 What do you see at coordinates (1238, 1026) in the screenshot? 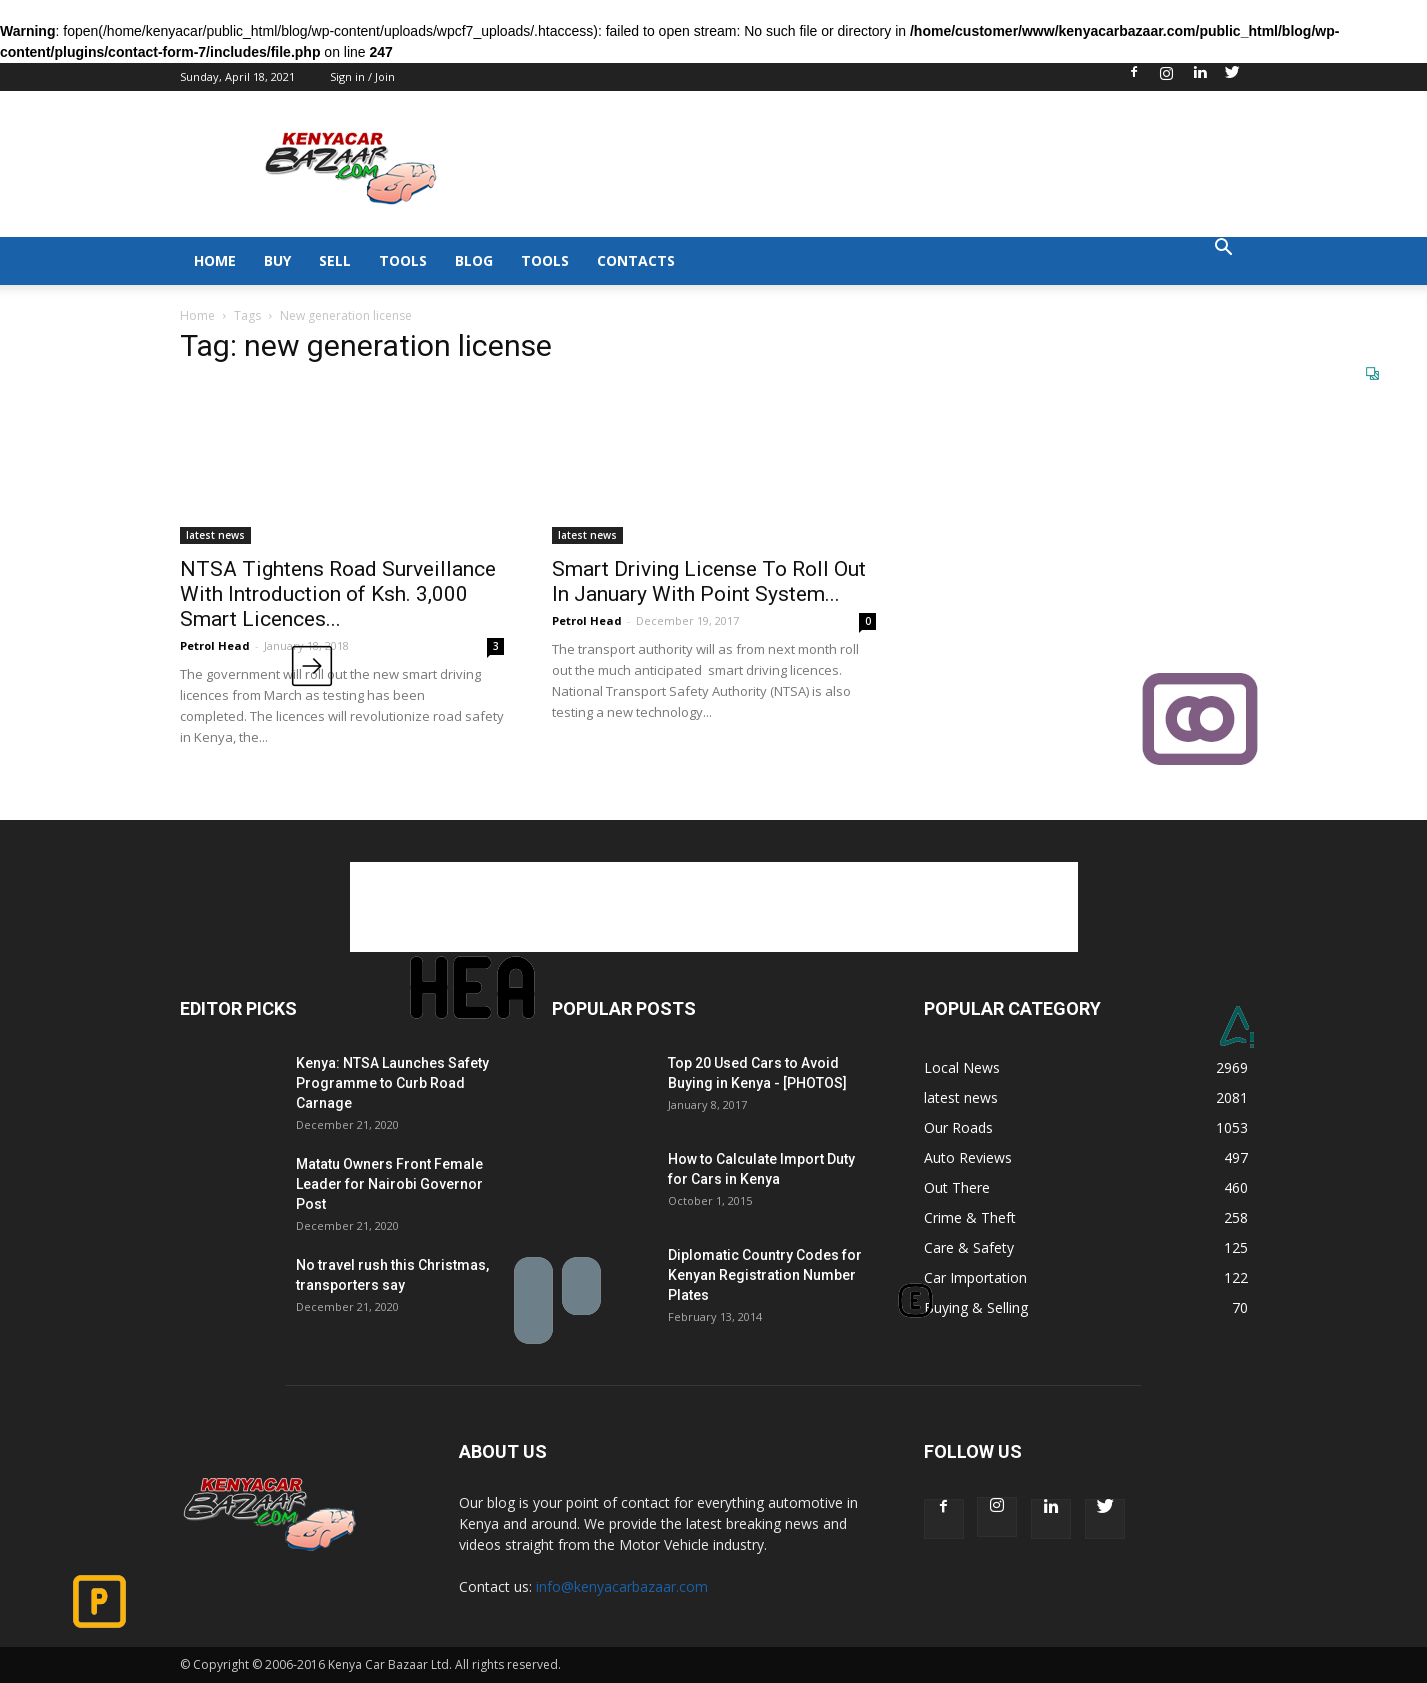
I see `navigation error or route issue detected` at bounding box center [1238, 1026].